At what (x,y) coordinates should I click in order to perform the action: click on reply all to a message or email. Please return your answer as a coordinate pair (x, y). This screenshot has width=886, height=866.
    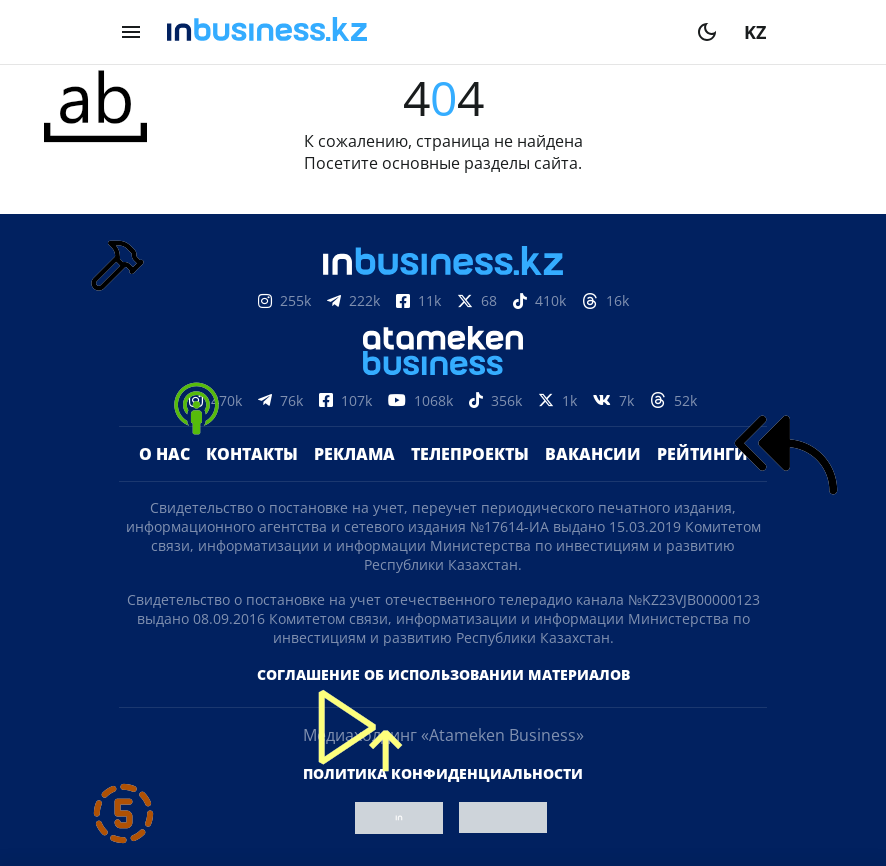
    Looking at the image, I should click on (786, 455).